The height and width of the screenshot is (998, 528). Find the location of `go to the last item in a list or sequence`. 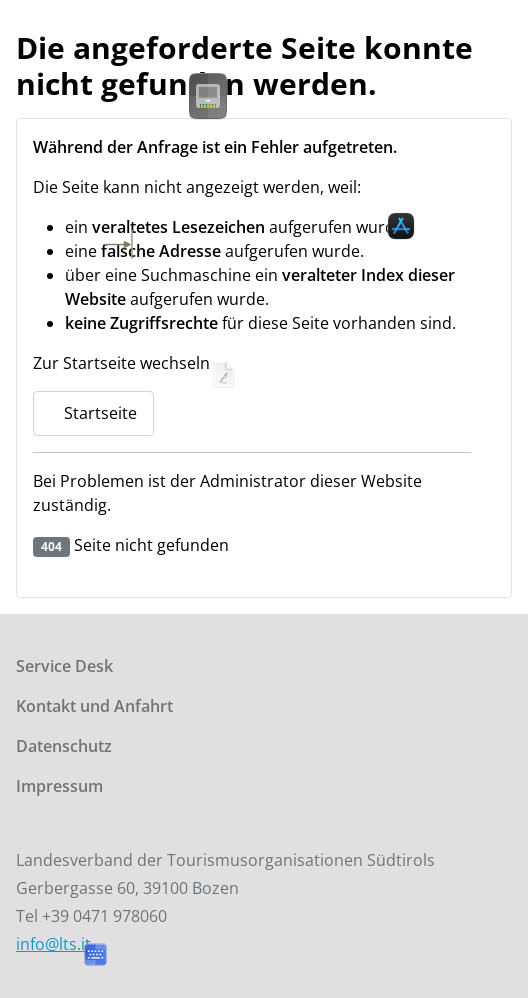

go to the last item in a list or sequence is located at coordinates (118, 244).